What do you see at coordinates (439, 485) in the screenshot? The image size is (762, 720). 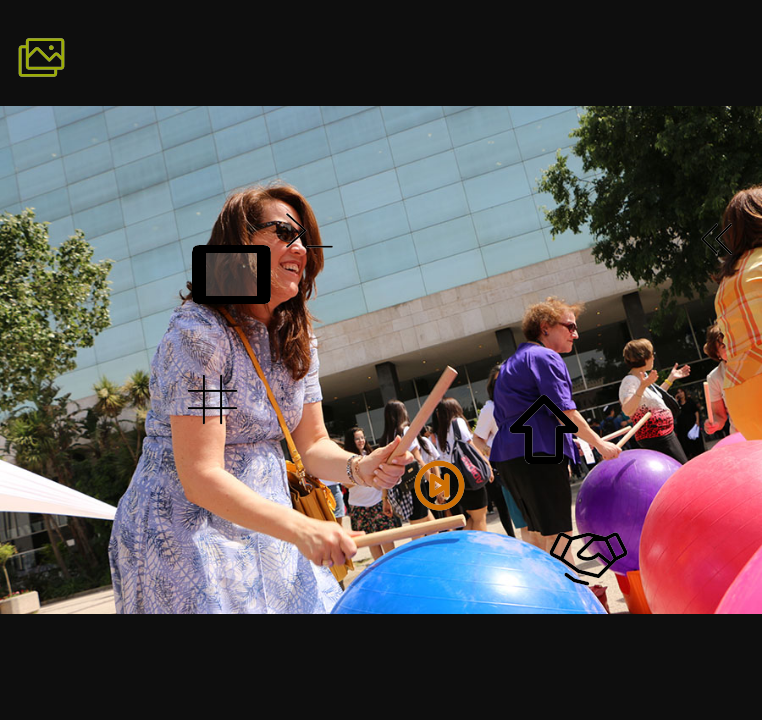 I see `skip to the next track or media item` at bounding box center [439, 485].